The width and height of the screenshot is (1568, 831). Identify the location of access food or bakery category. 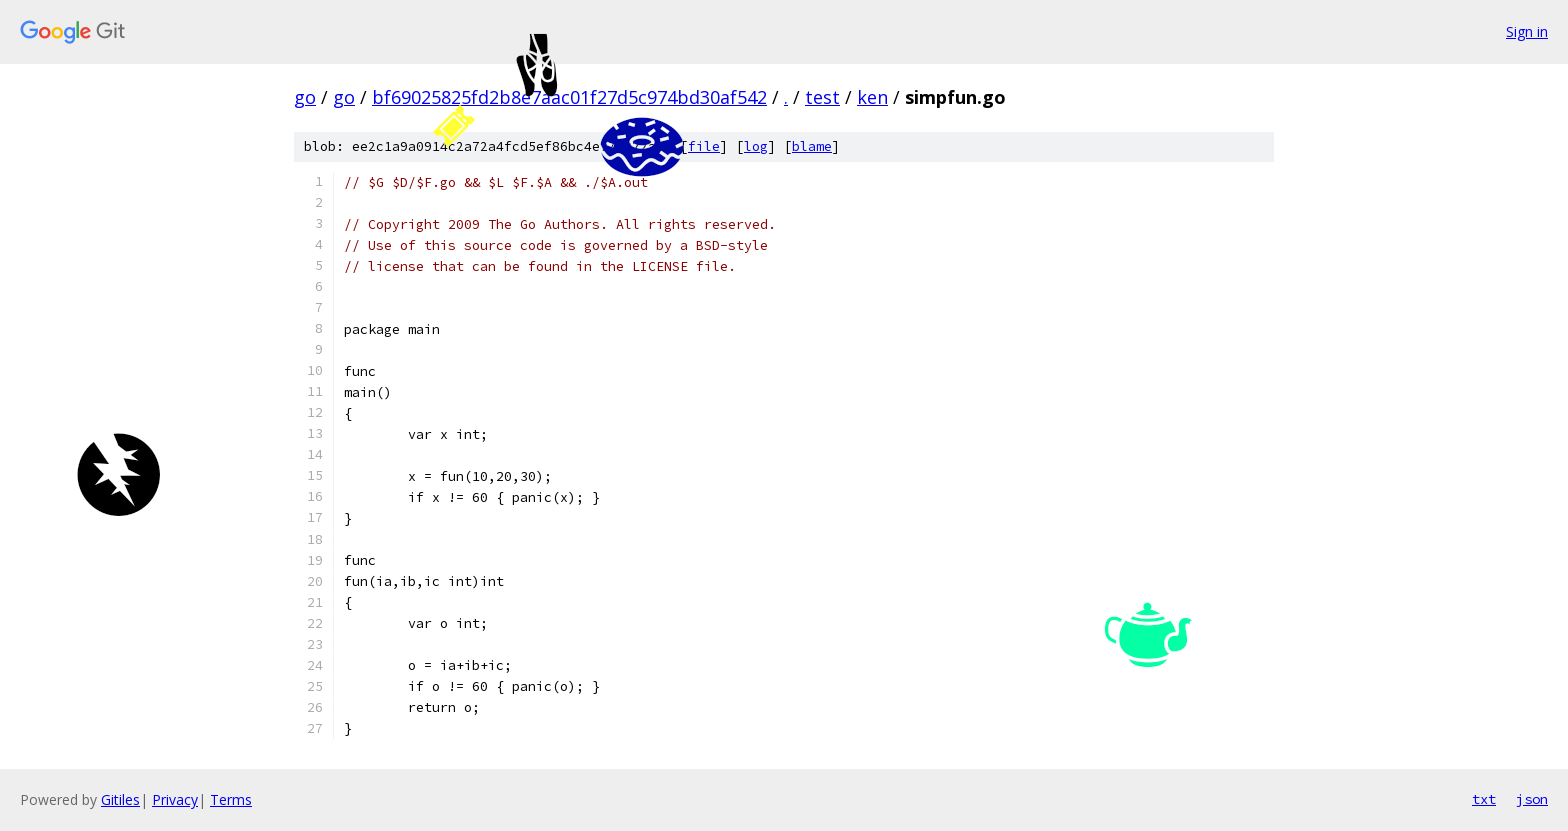
(642, 147).